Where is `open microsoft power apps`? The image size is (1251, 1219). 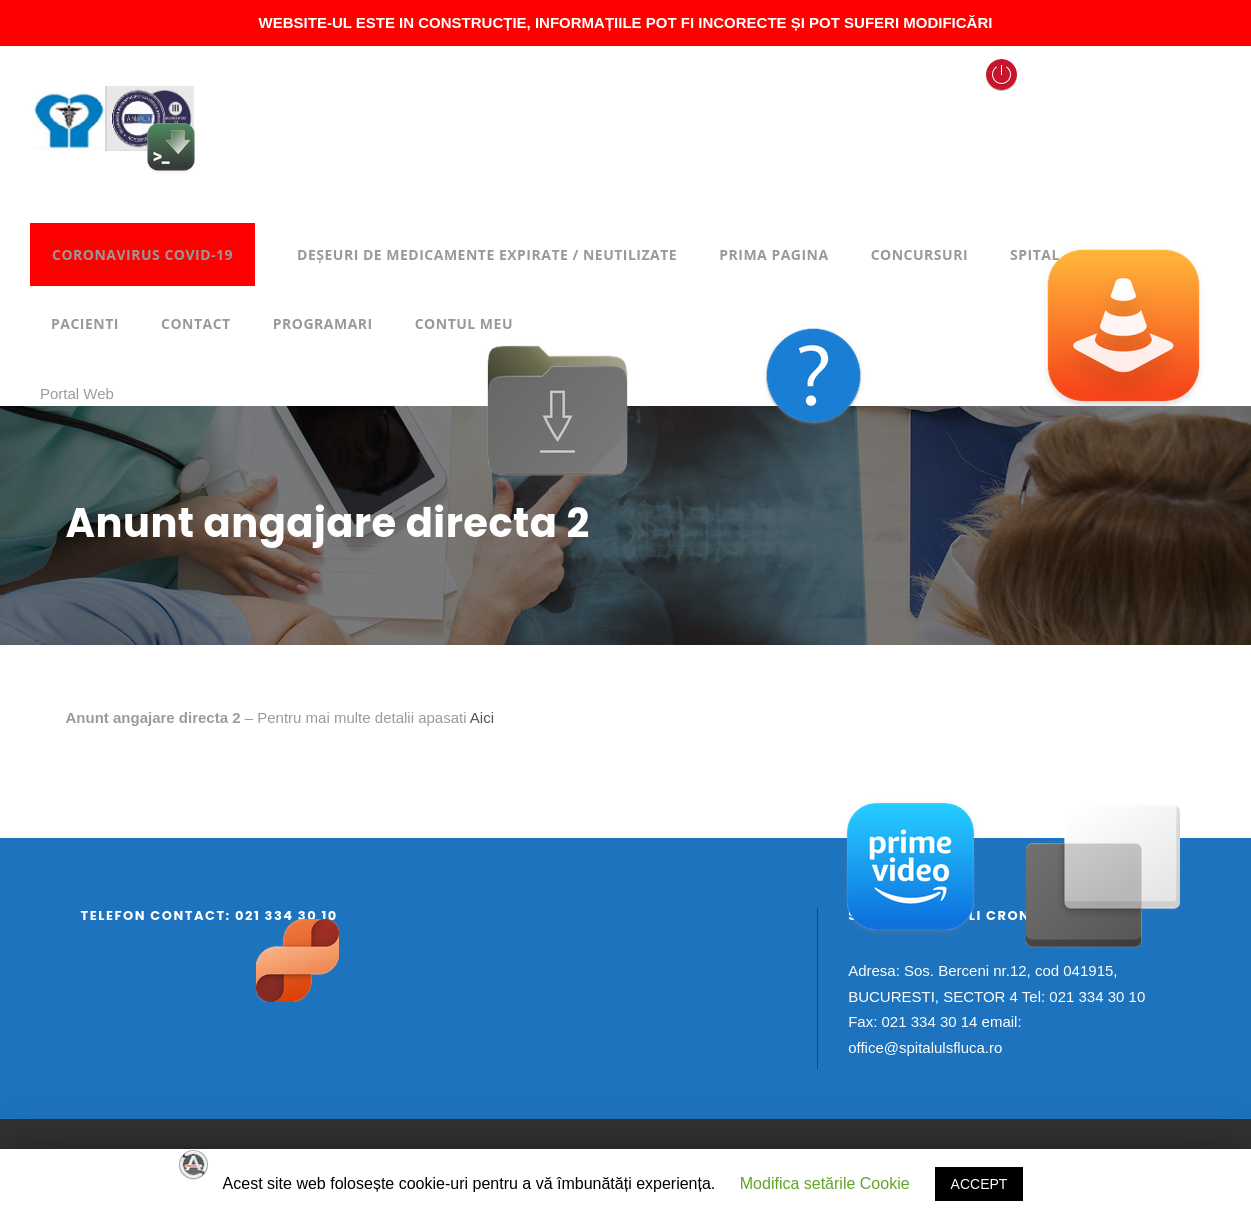
open microsoft power apps is located at coordinates (297, 960).